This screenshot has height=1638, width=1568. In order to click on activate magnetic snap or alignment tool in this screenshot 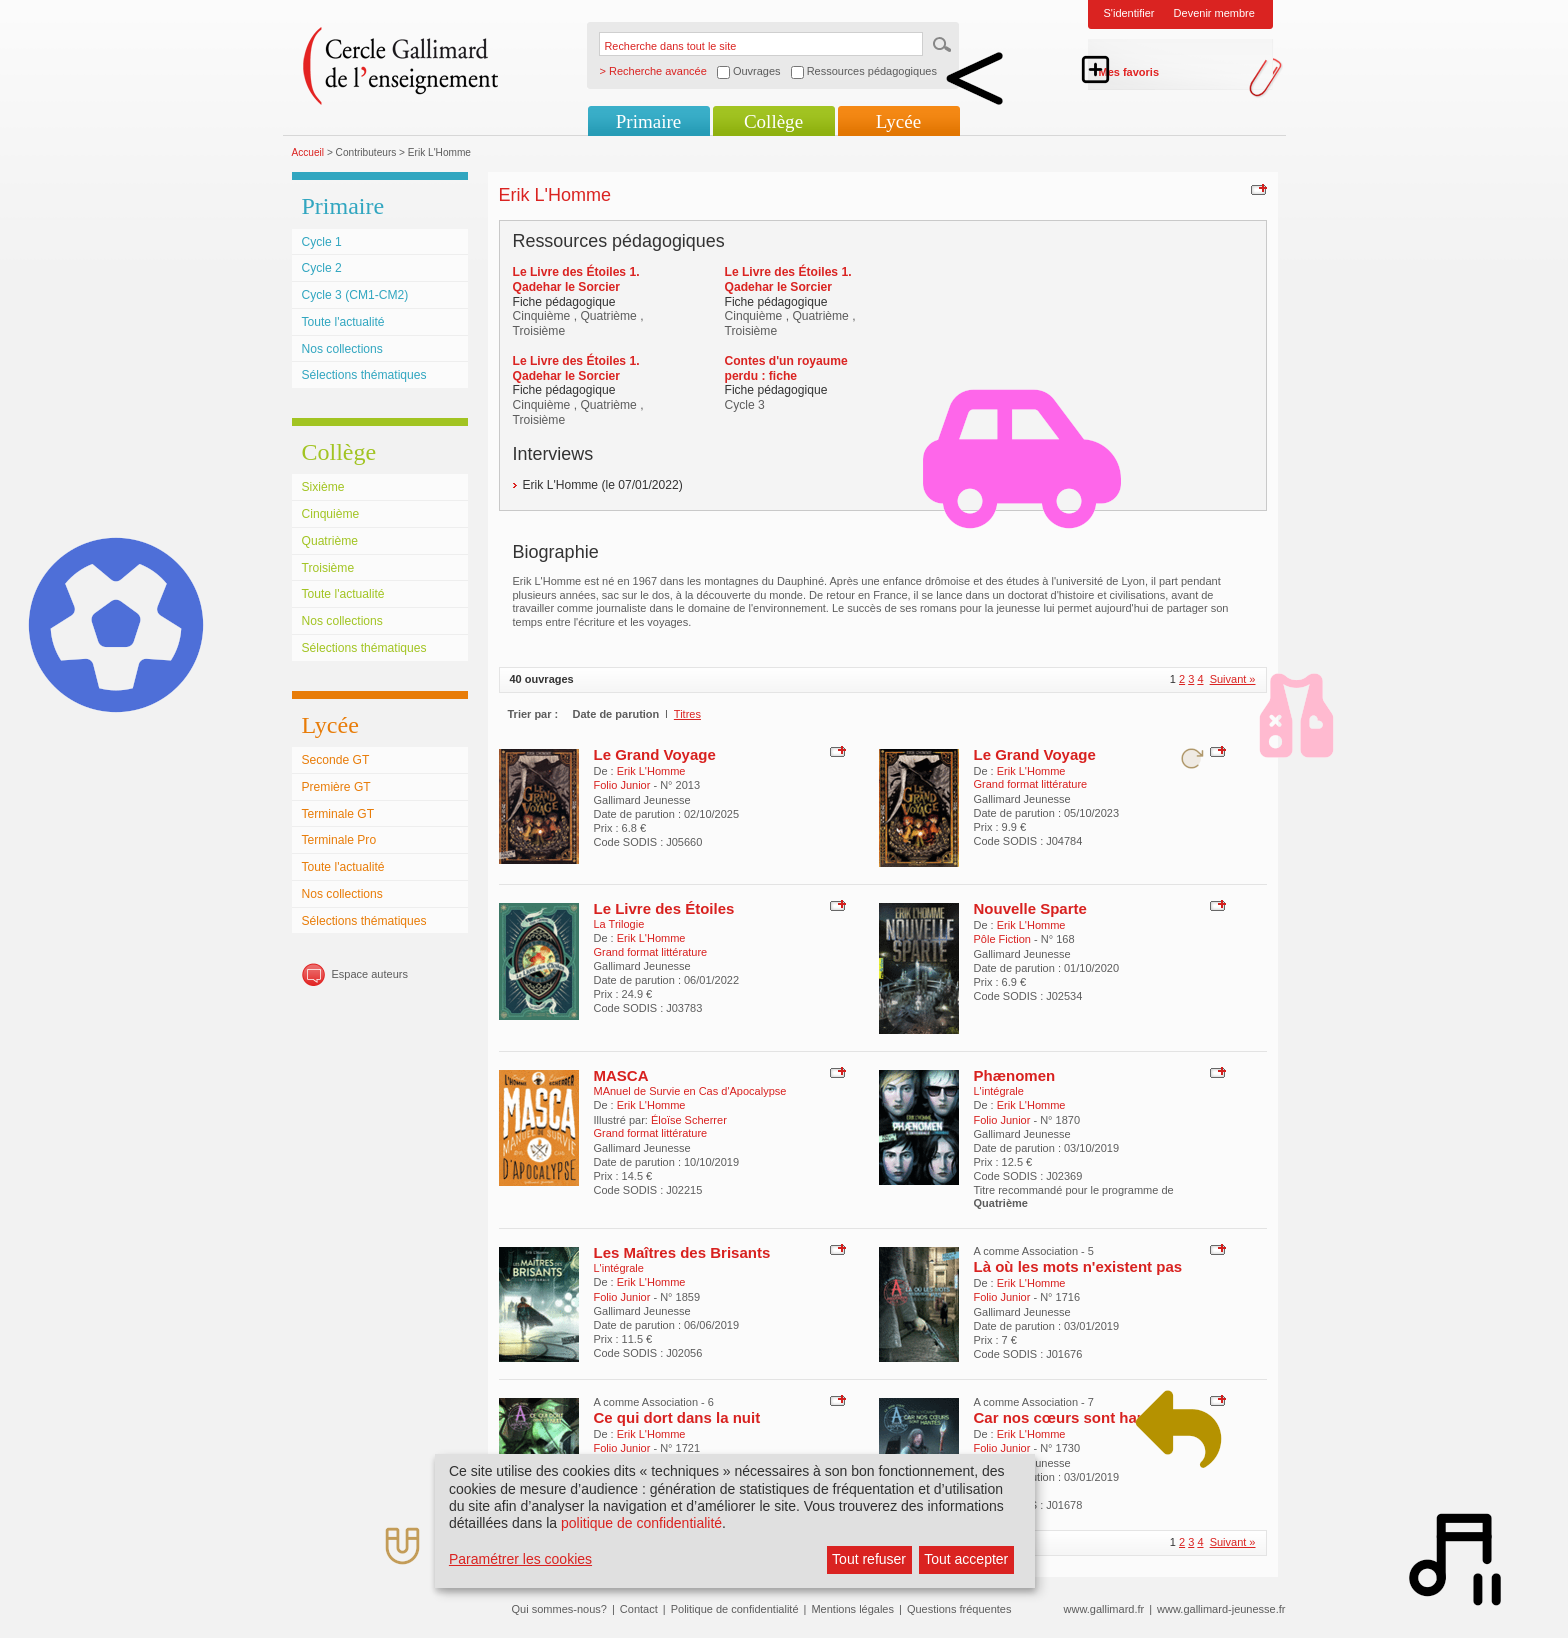, I will do `click(402, 1544)`.